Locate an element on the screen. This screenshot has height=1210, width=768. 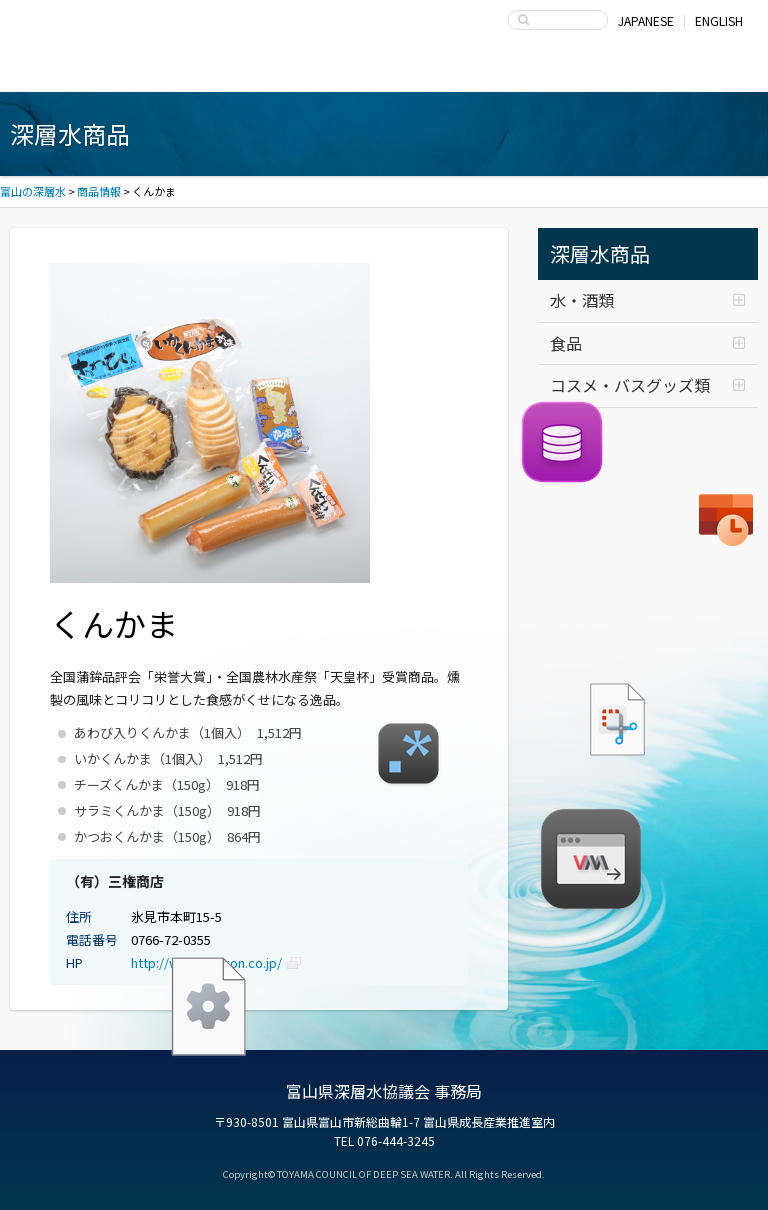
create a new screen snip or screenshot is located at coordinates (617, 719).